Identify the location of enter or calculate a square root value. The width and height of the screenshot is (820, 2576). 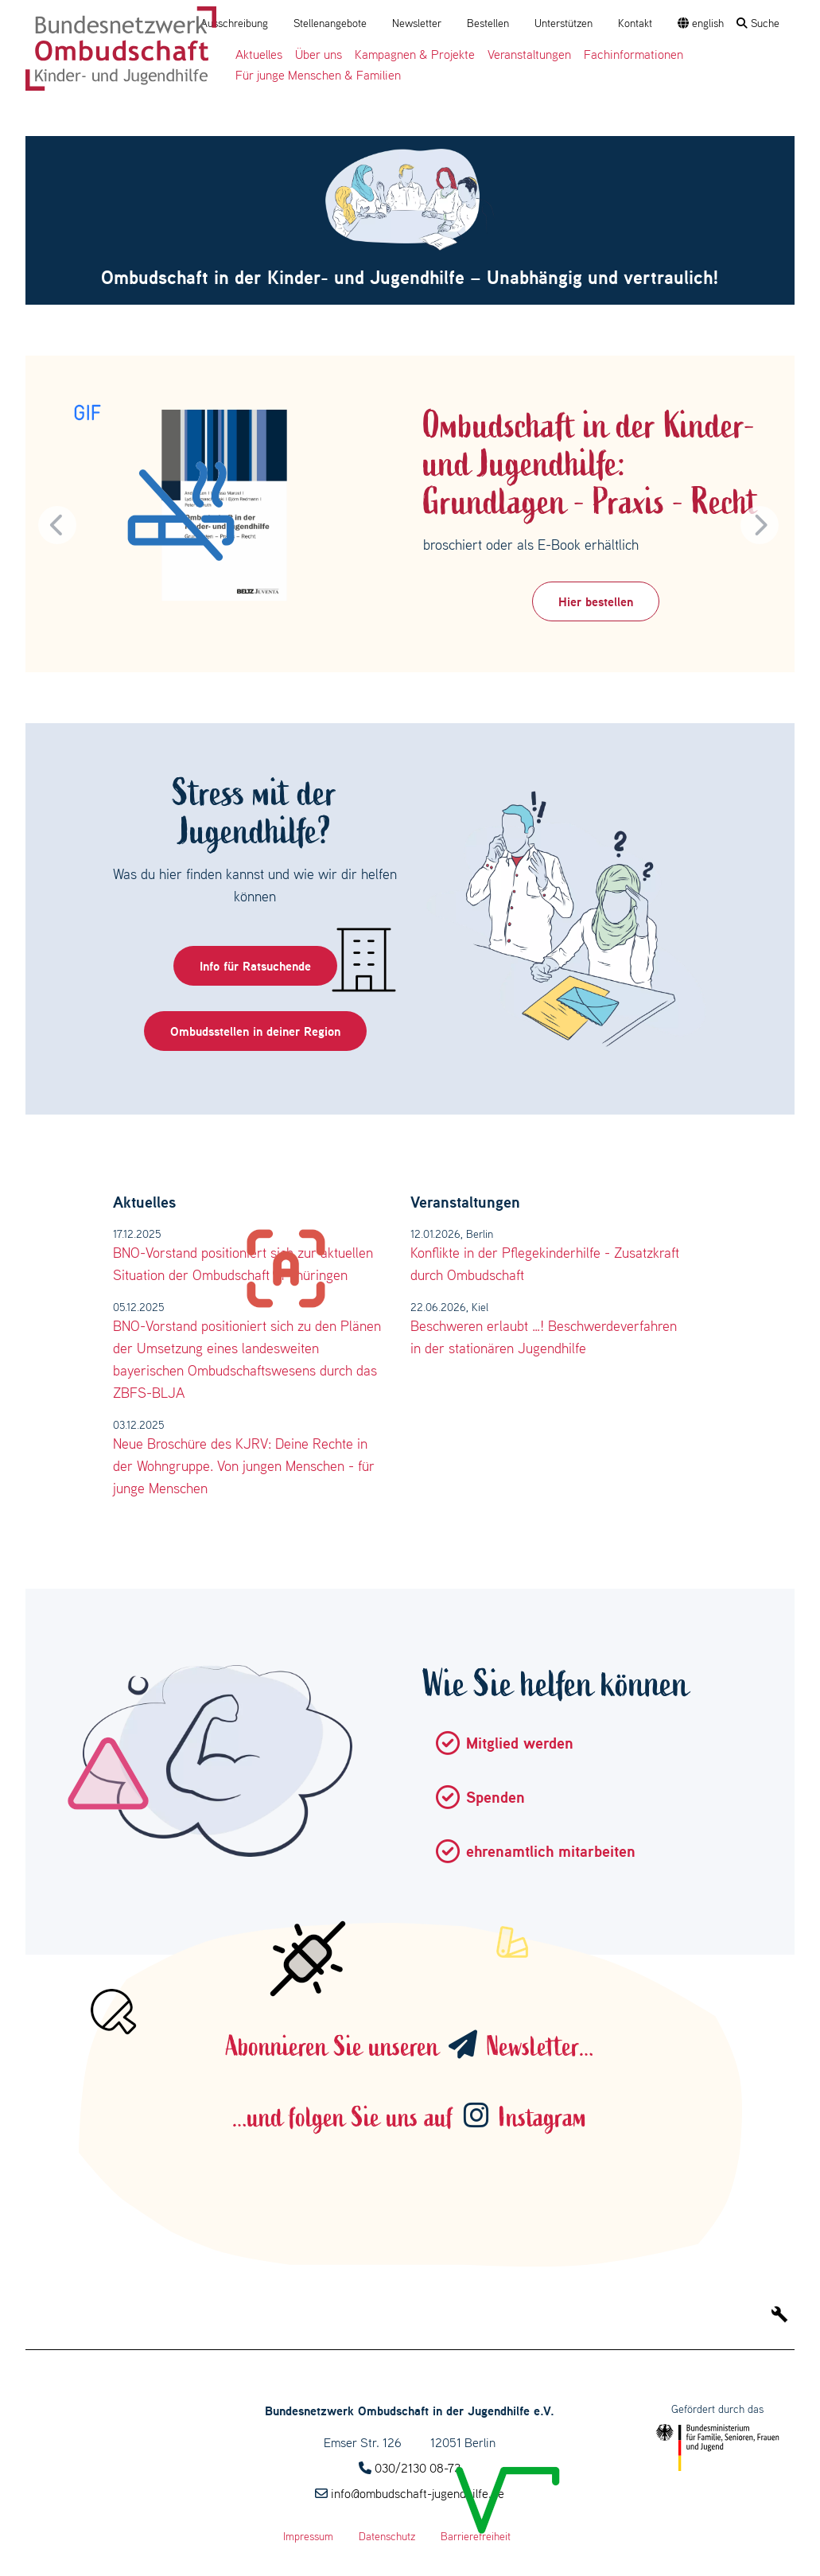
(503, 2492).